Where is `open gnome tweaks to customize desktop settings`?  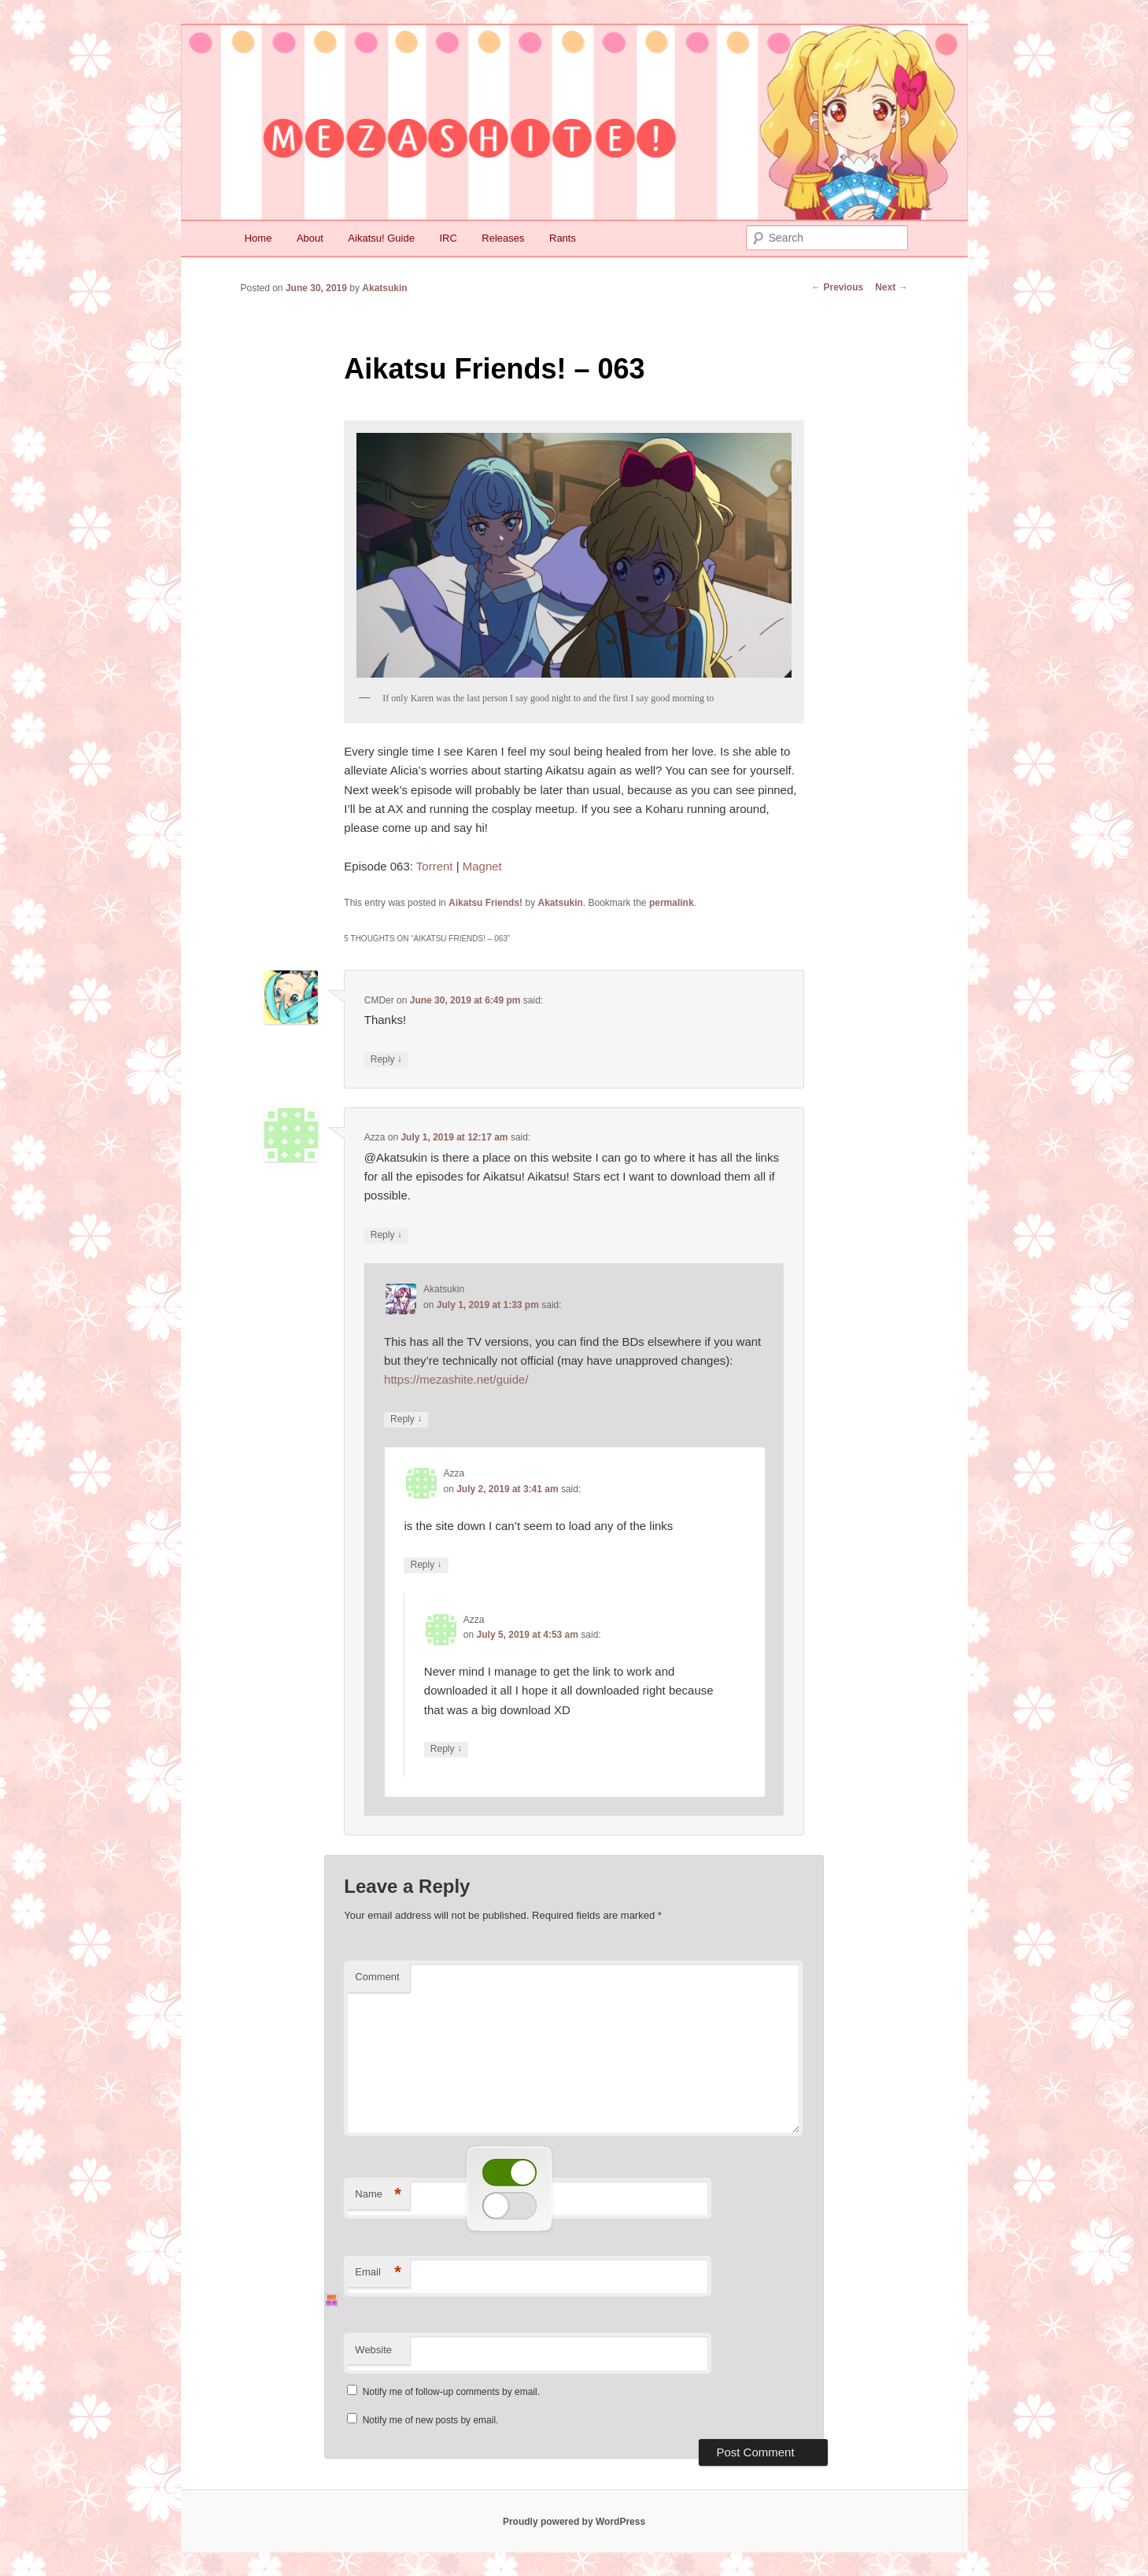 open gnome tweaks to customize desktop settings is located at coordinates (509, 2189).